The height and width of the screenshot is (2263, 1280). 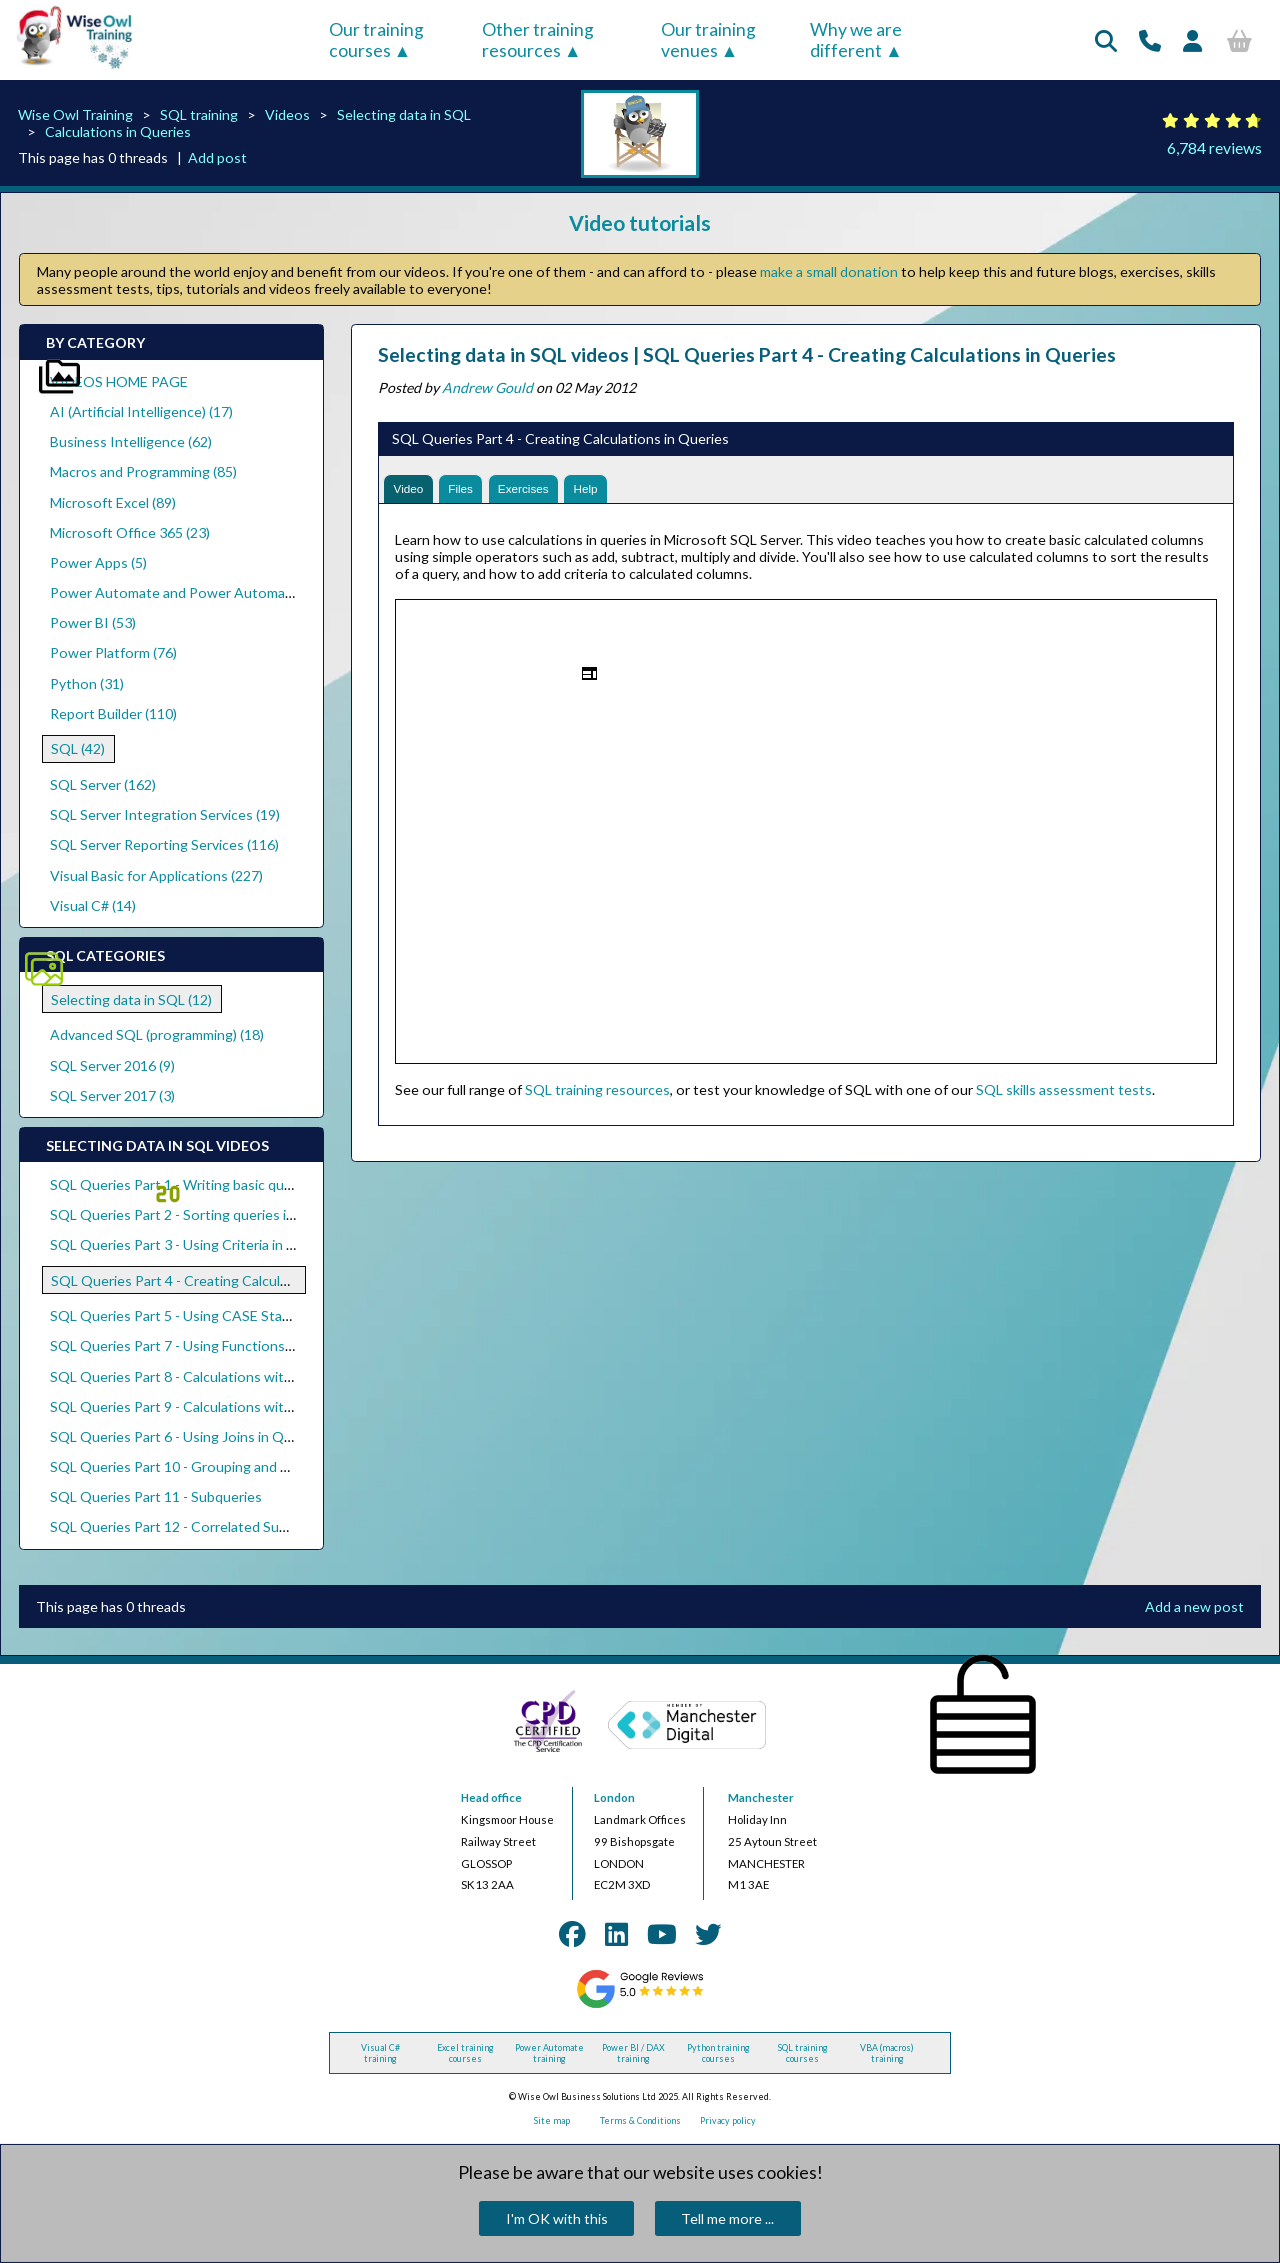 What do you see at coordinates (59, 376) in the screenshot?
I see `access photo and media library` at bounding box center [59, 376].